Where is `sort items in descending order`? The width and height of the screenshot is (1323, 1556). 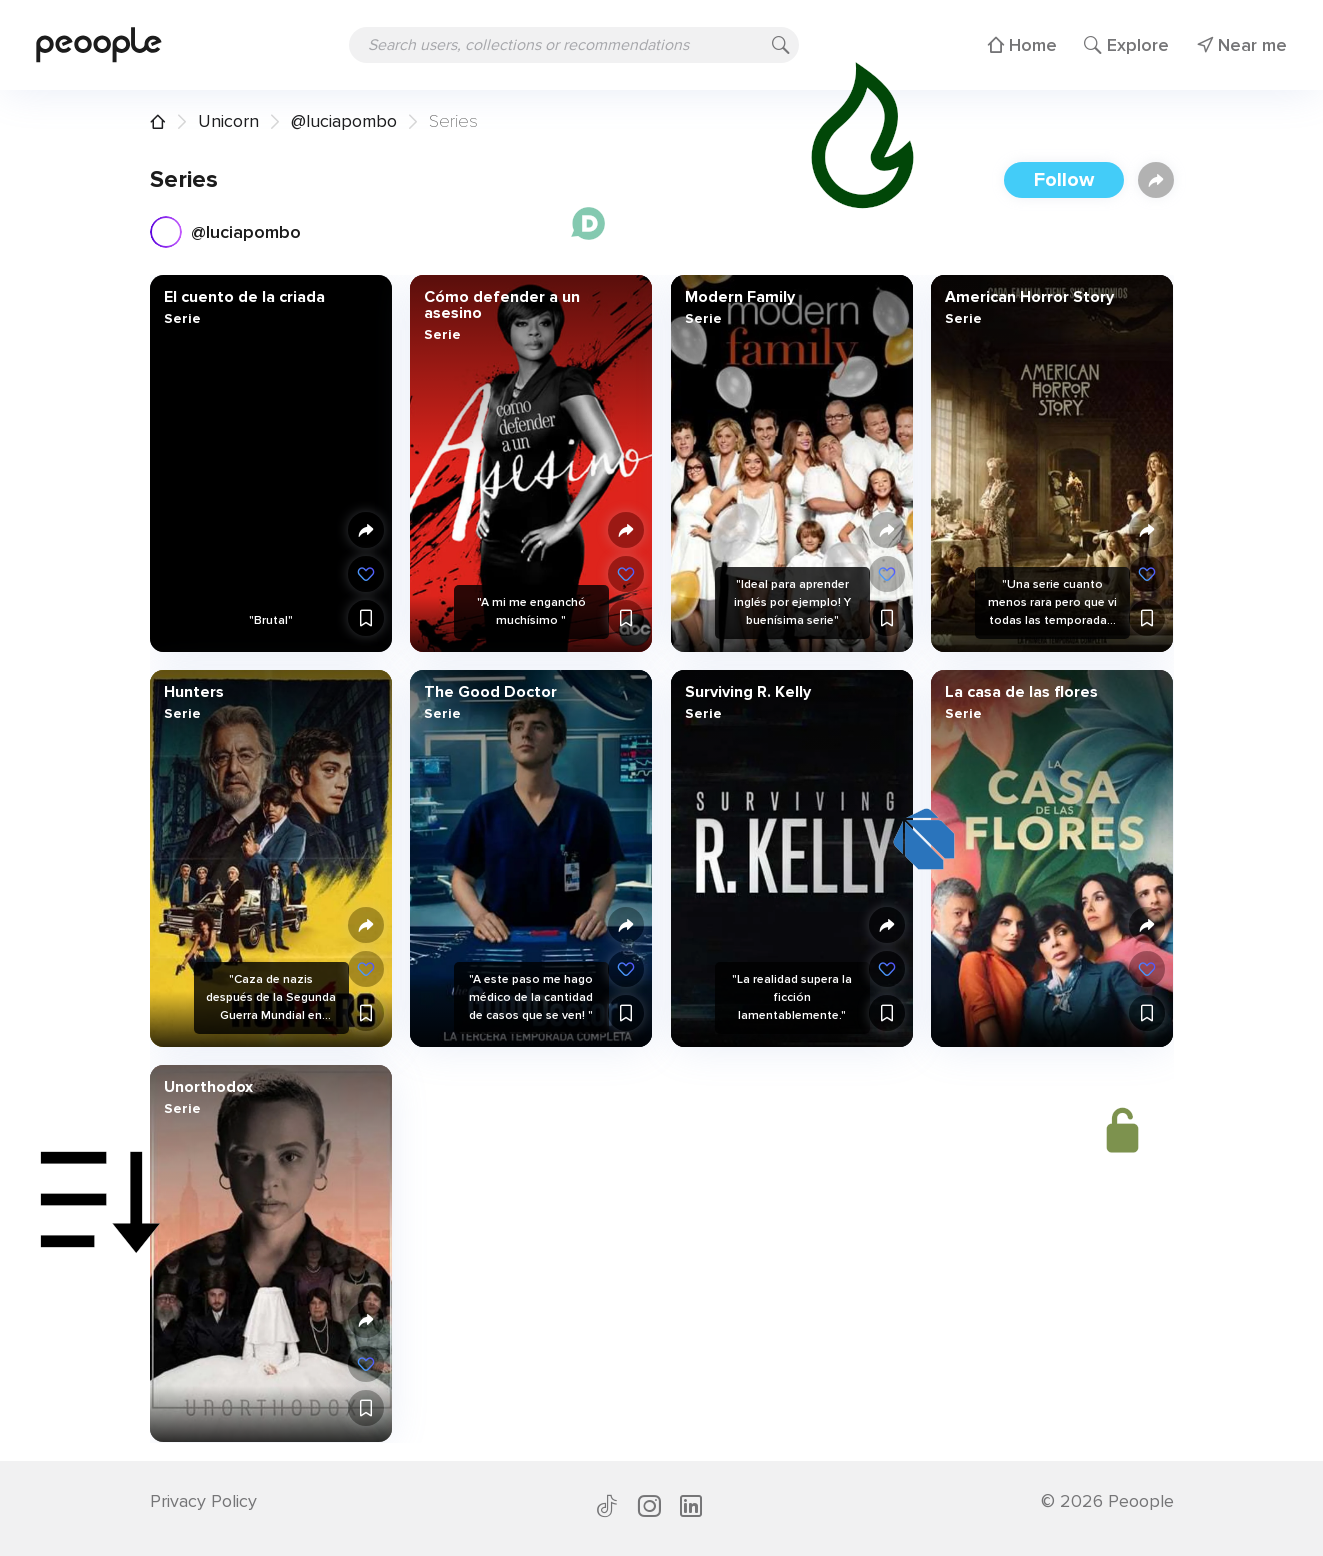
sort items in descending order is located at coordinates (94, 1199).